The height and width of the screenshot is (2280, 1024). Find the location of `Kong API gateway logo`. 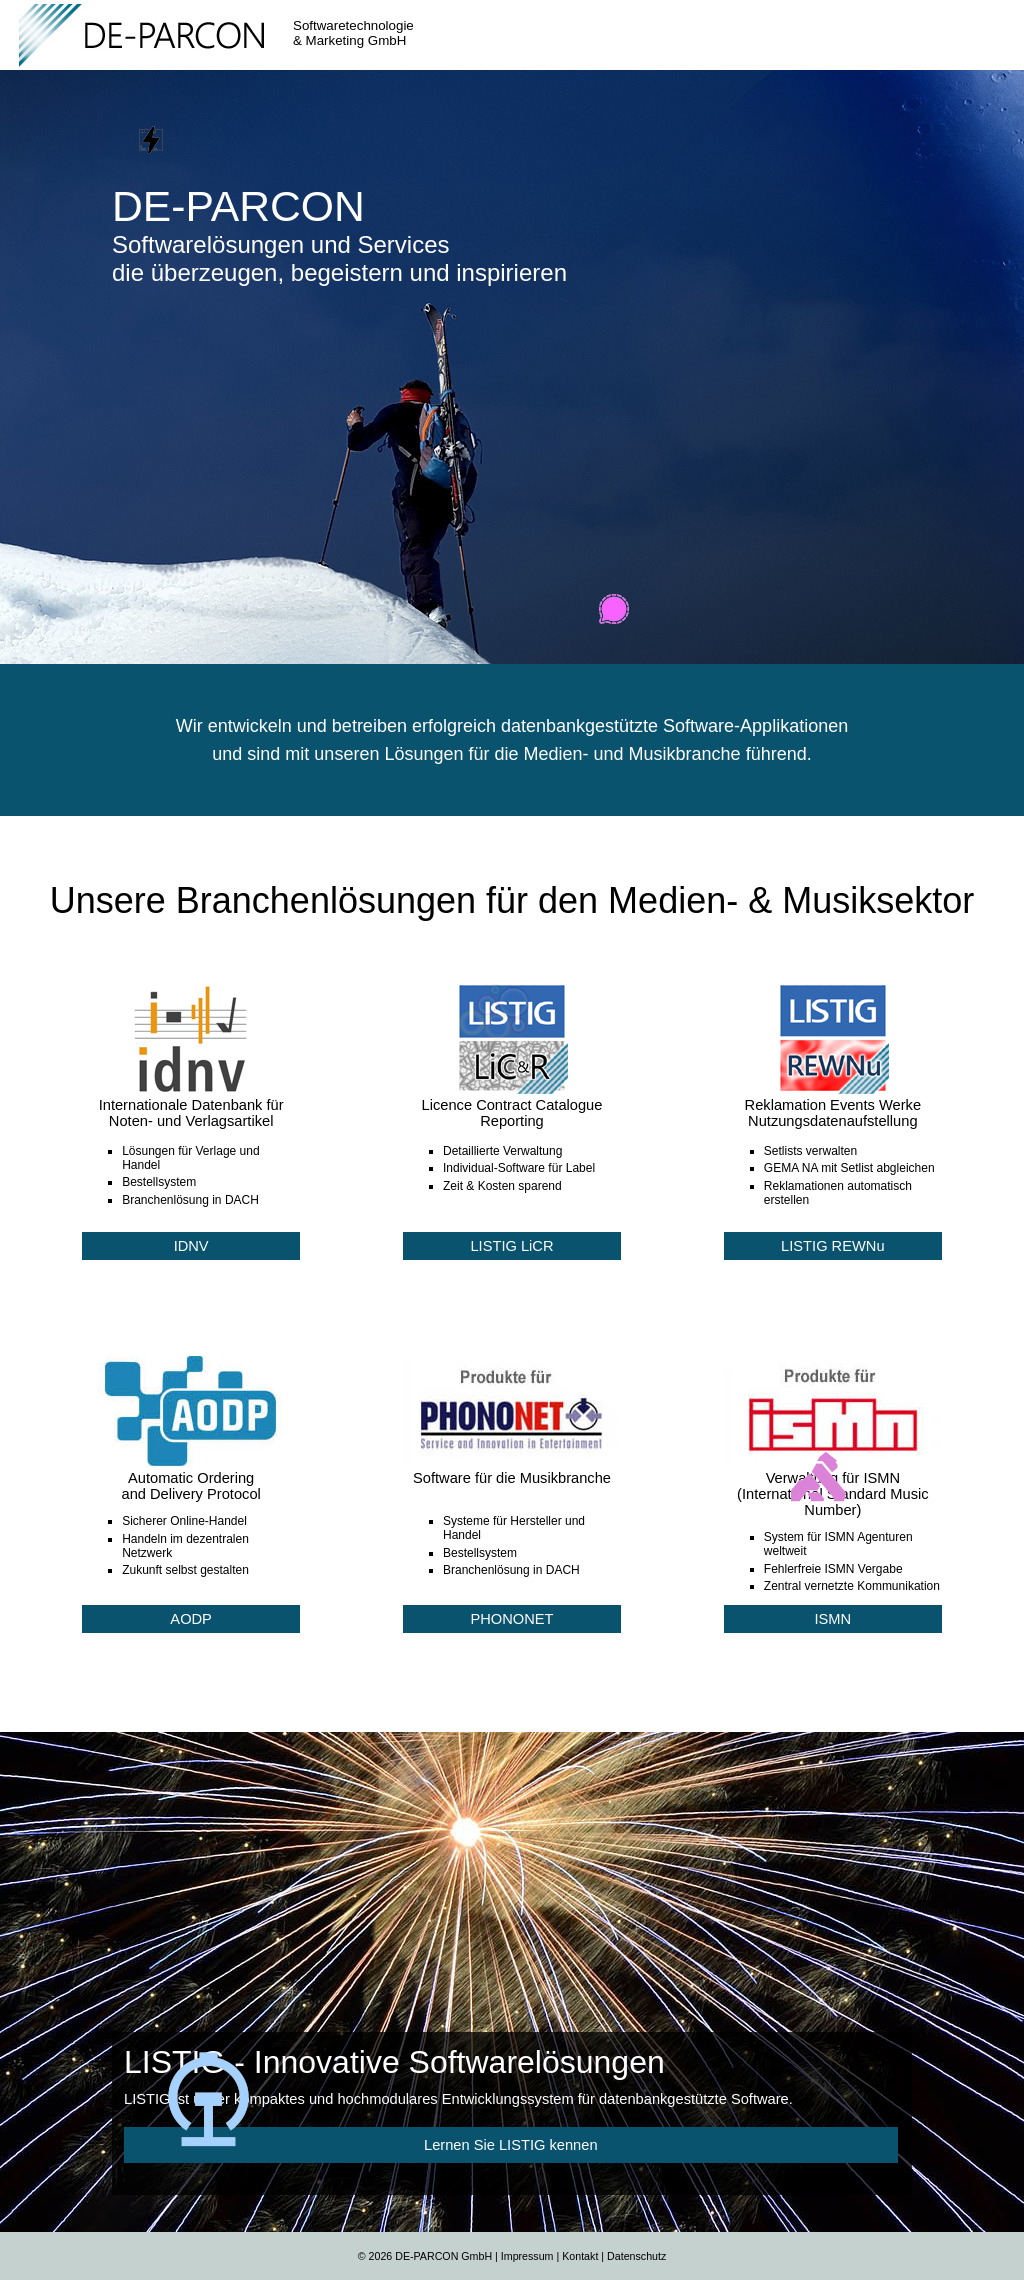

Kong API gateway logo is located at coordinates (818, 1476).